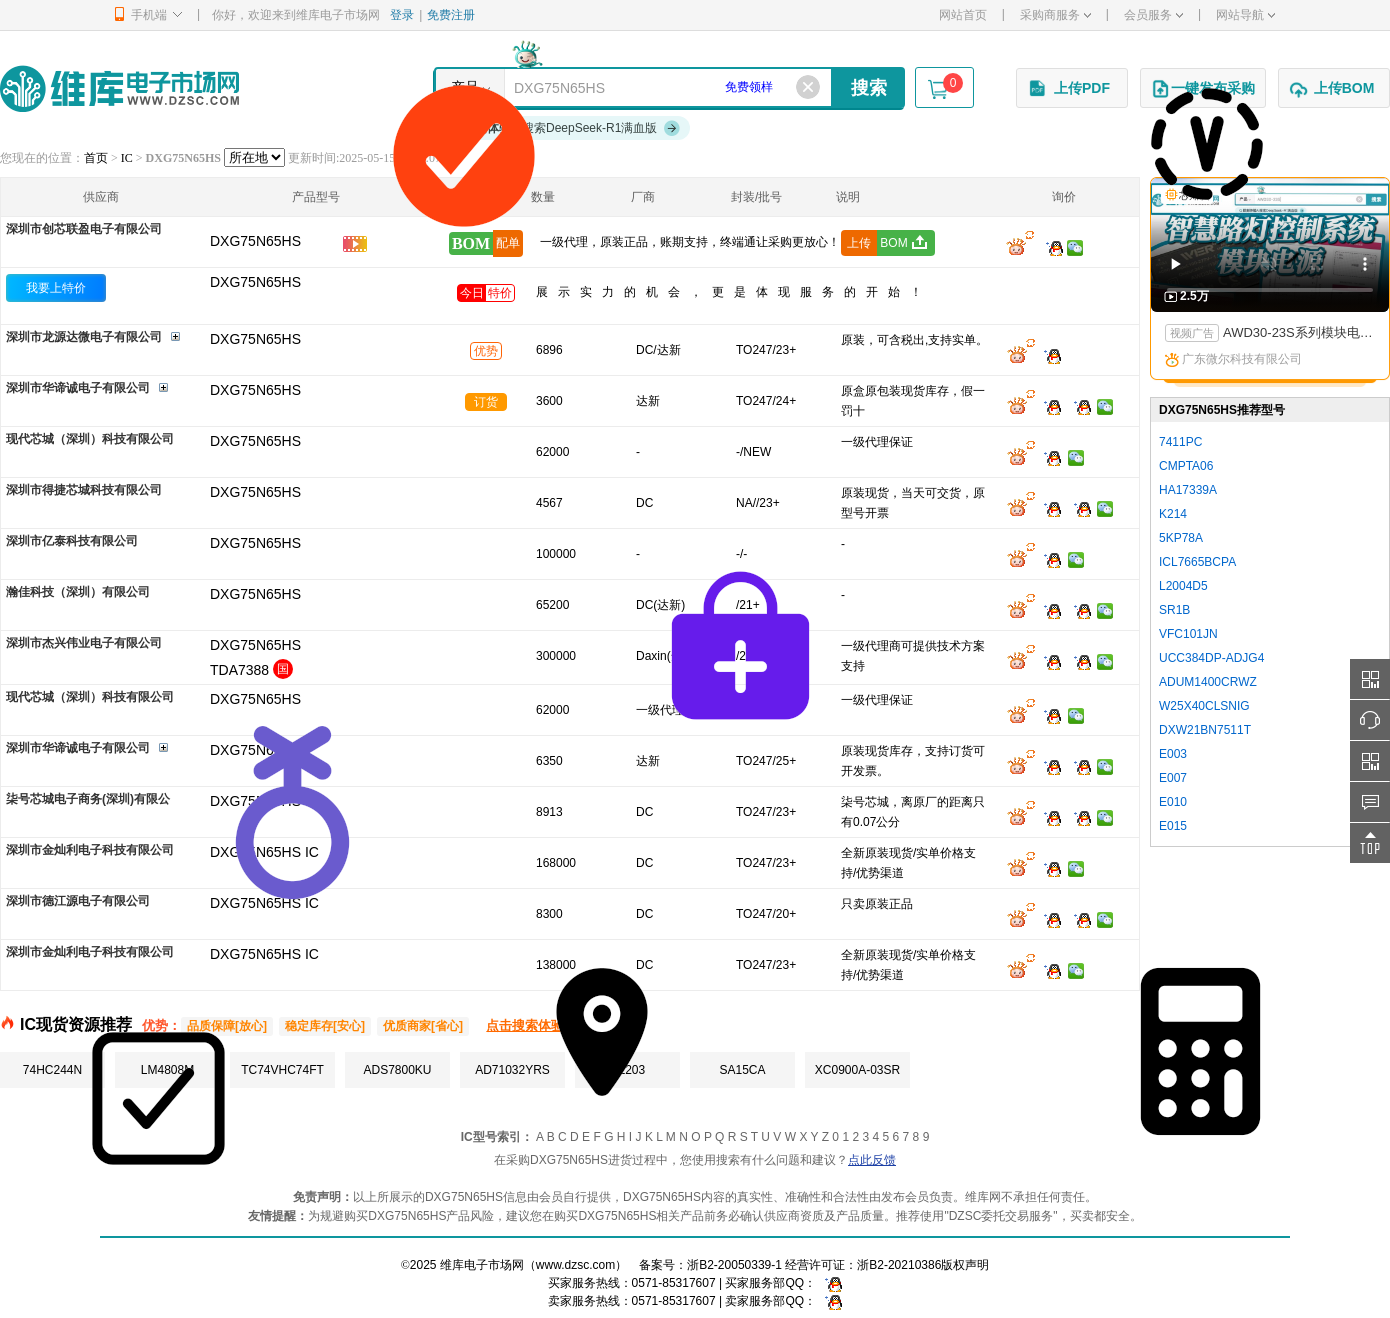  What do you see at coordinates (158, 1098) in the screenshot?
I see `select or confirm an option` at bounding box center [158, 1098].